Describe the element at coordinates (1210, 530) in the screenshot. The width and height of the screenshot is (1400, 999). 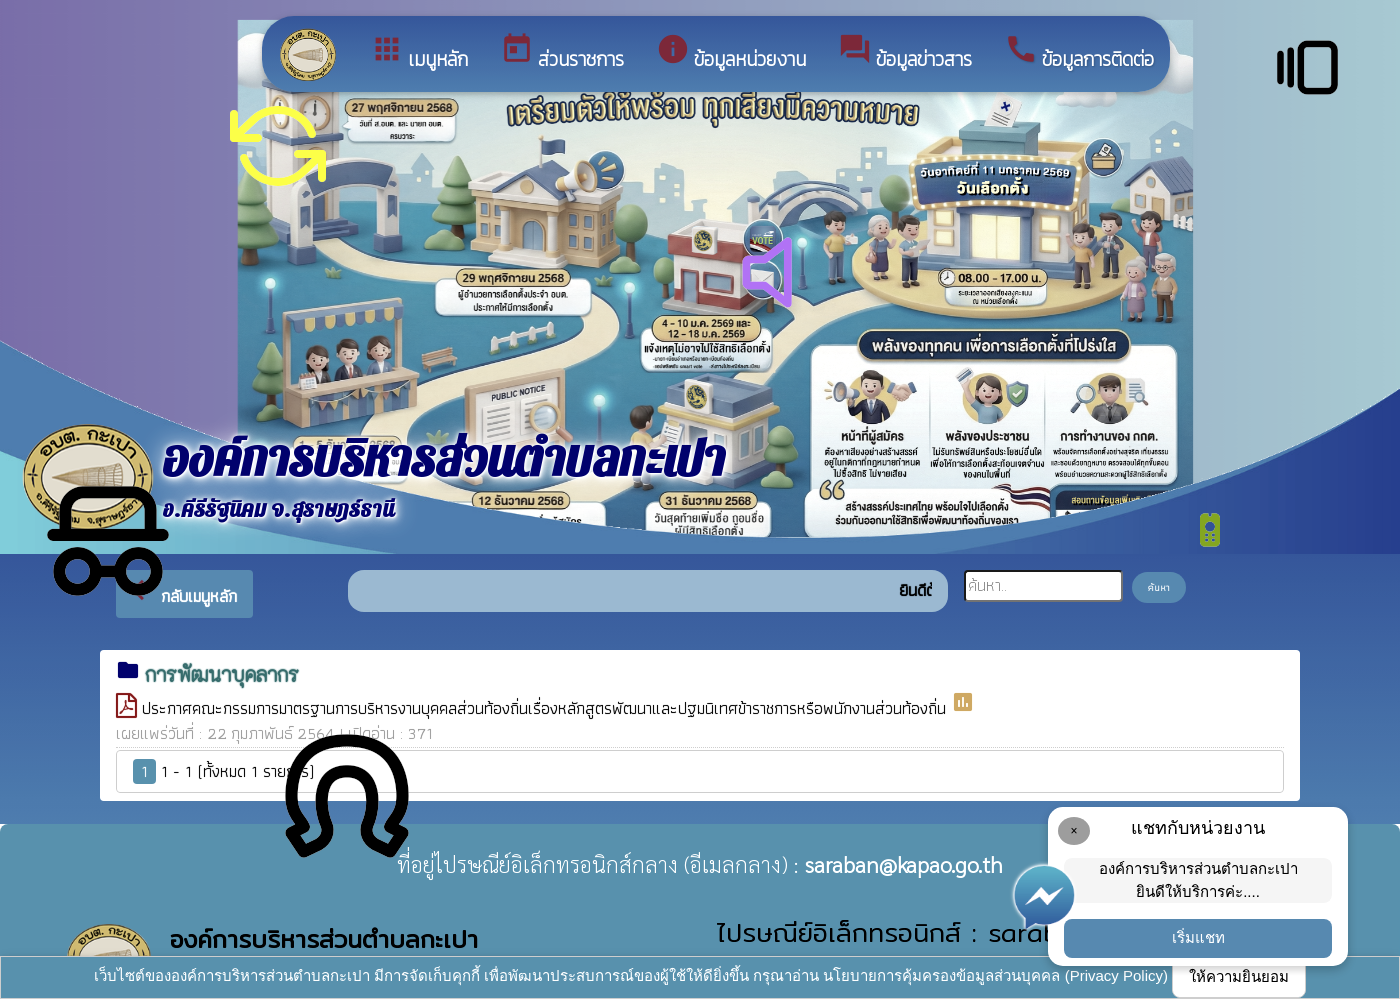
I see `control a connected device remotely` at that location.